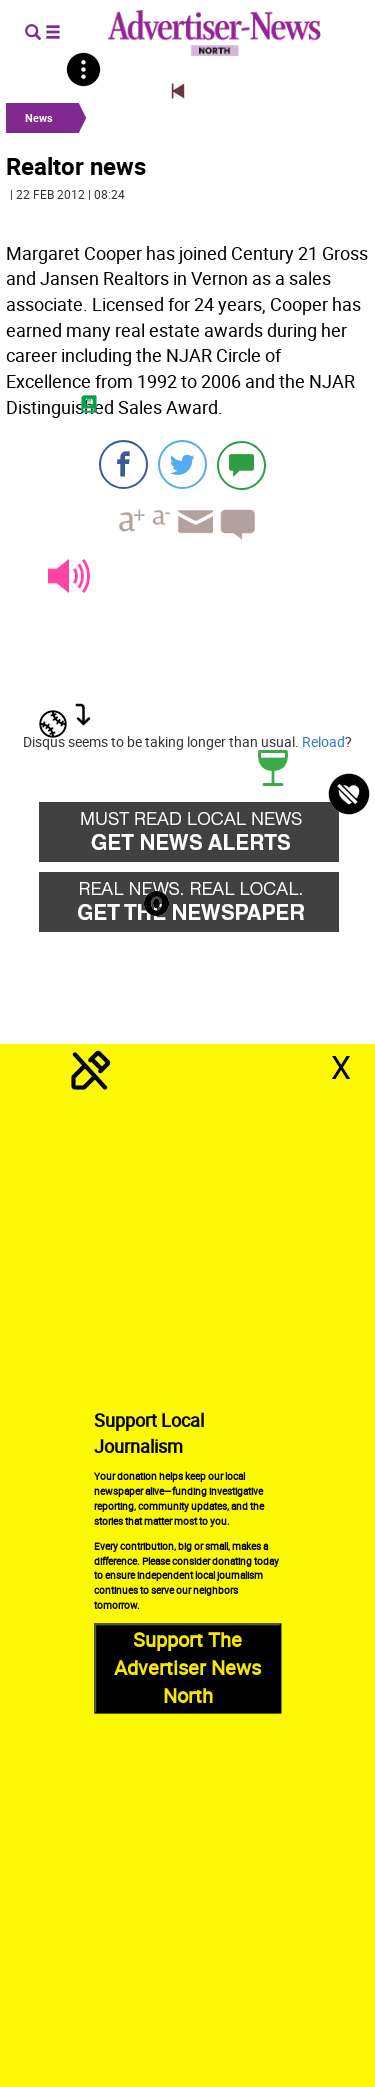  I want to click on remove from favorites, so click(349, 794).